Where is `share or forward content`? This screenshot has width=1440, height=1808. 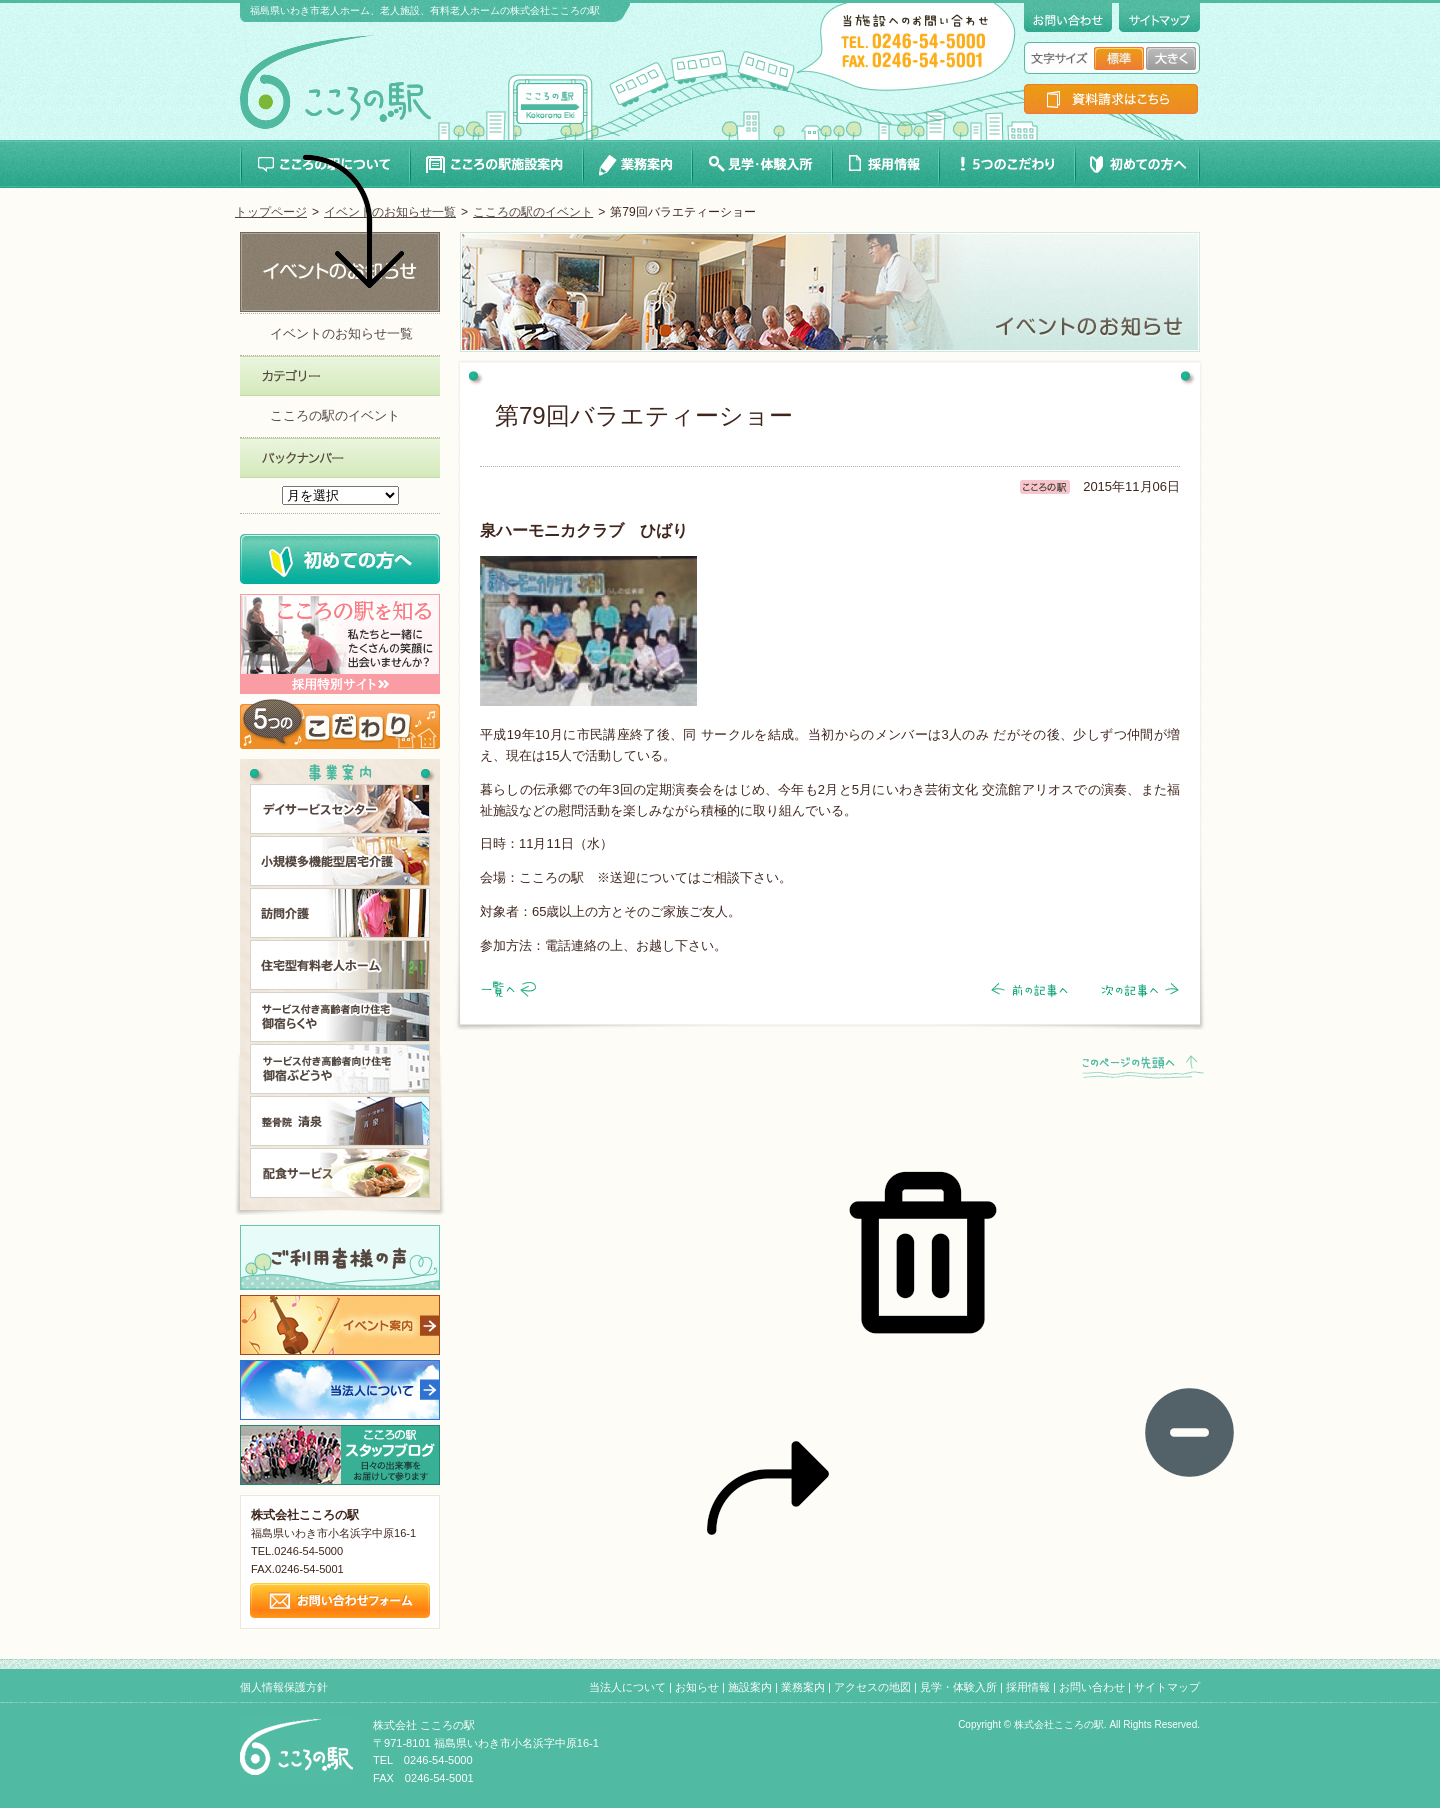
share or forward content is located at coordinates (768, 1488).